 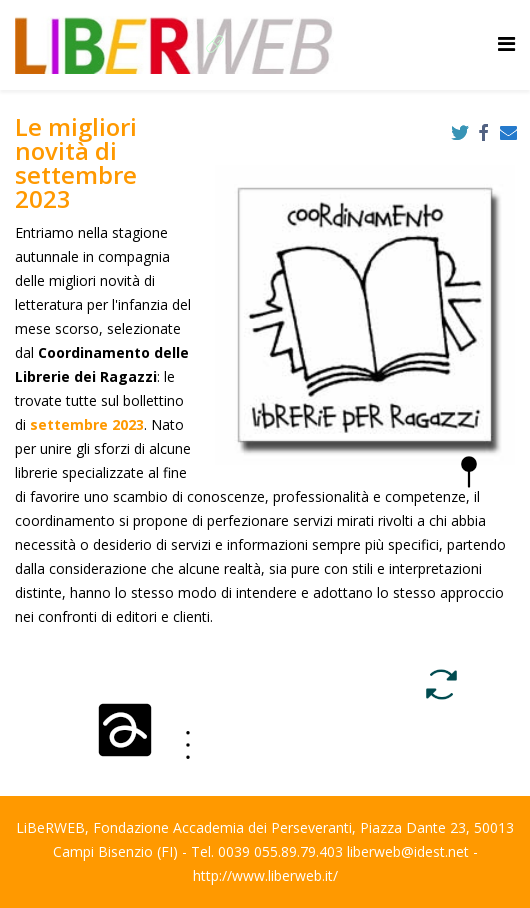 I want to click on access medication reminders or health tracking, so click(x=215, y=44).